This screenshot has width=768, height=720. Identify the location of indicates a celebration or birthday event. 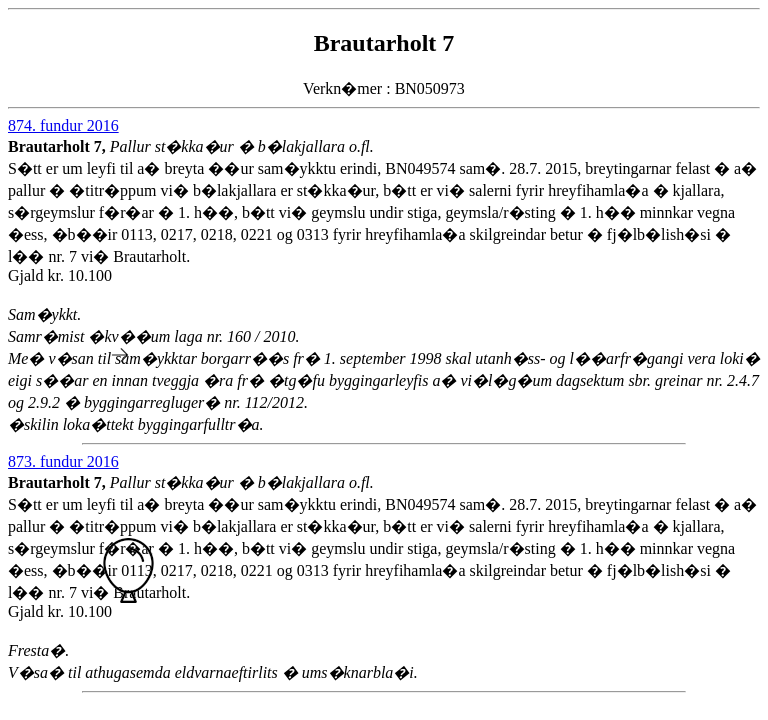
(128, 570).